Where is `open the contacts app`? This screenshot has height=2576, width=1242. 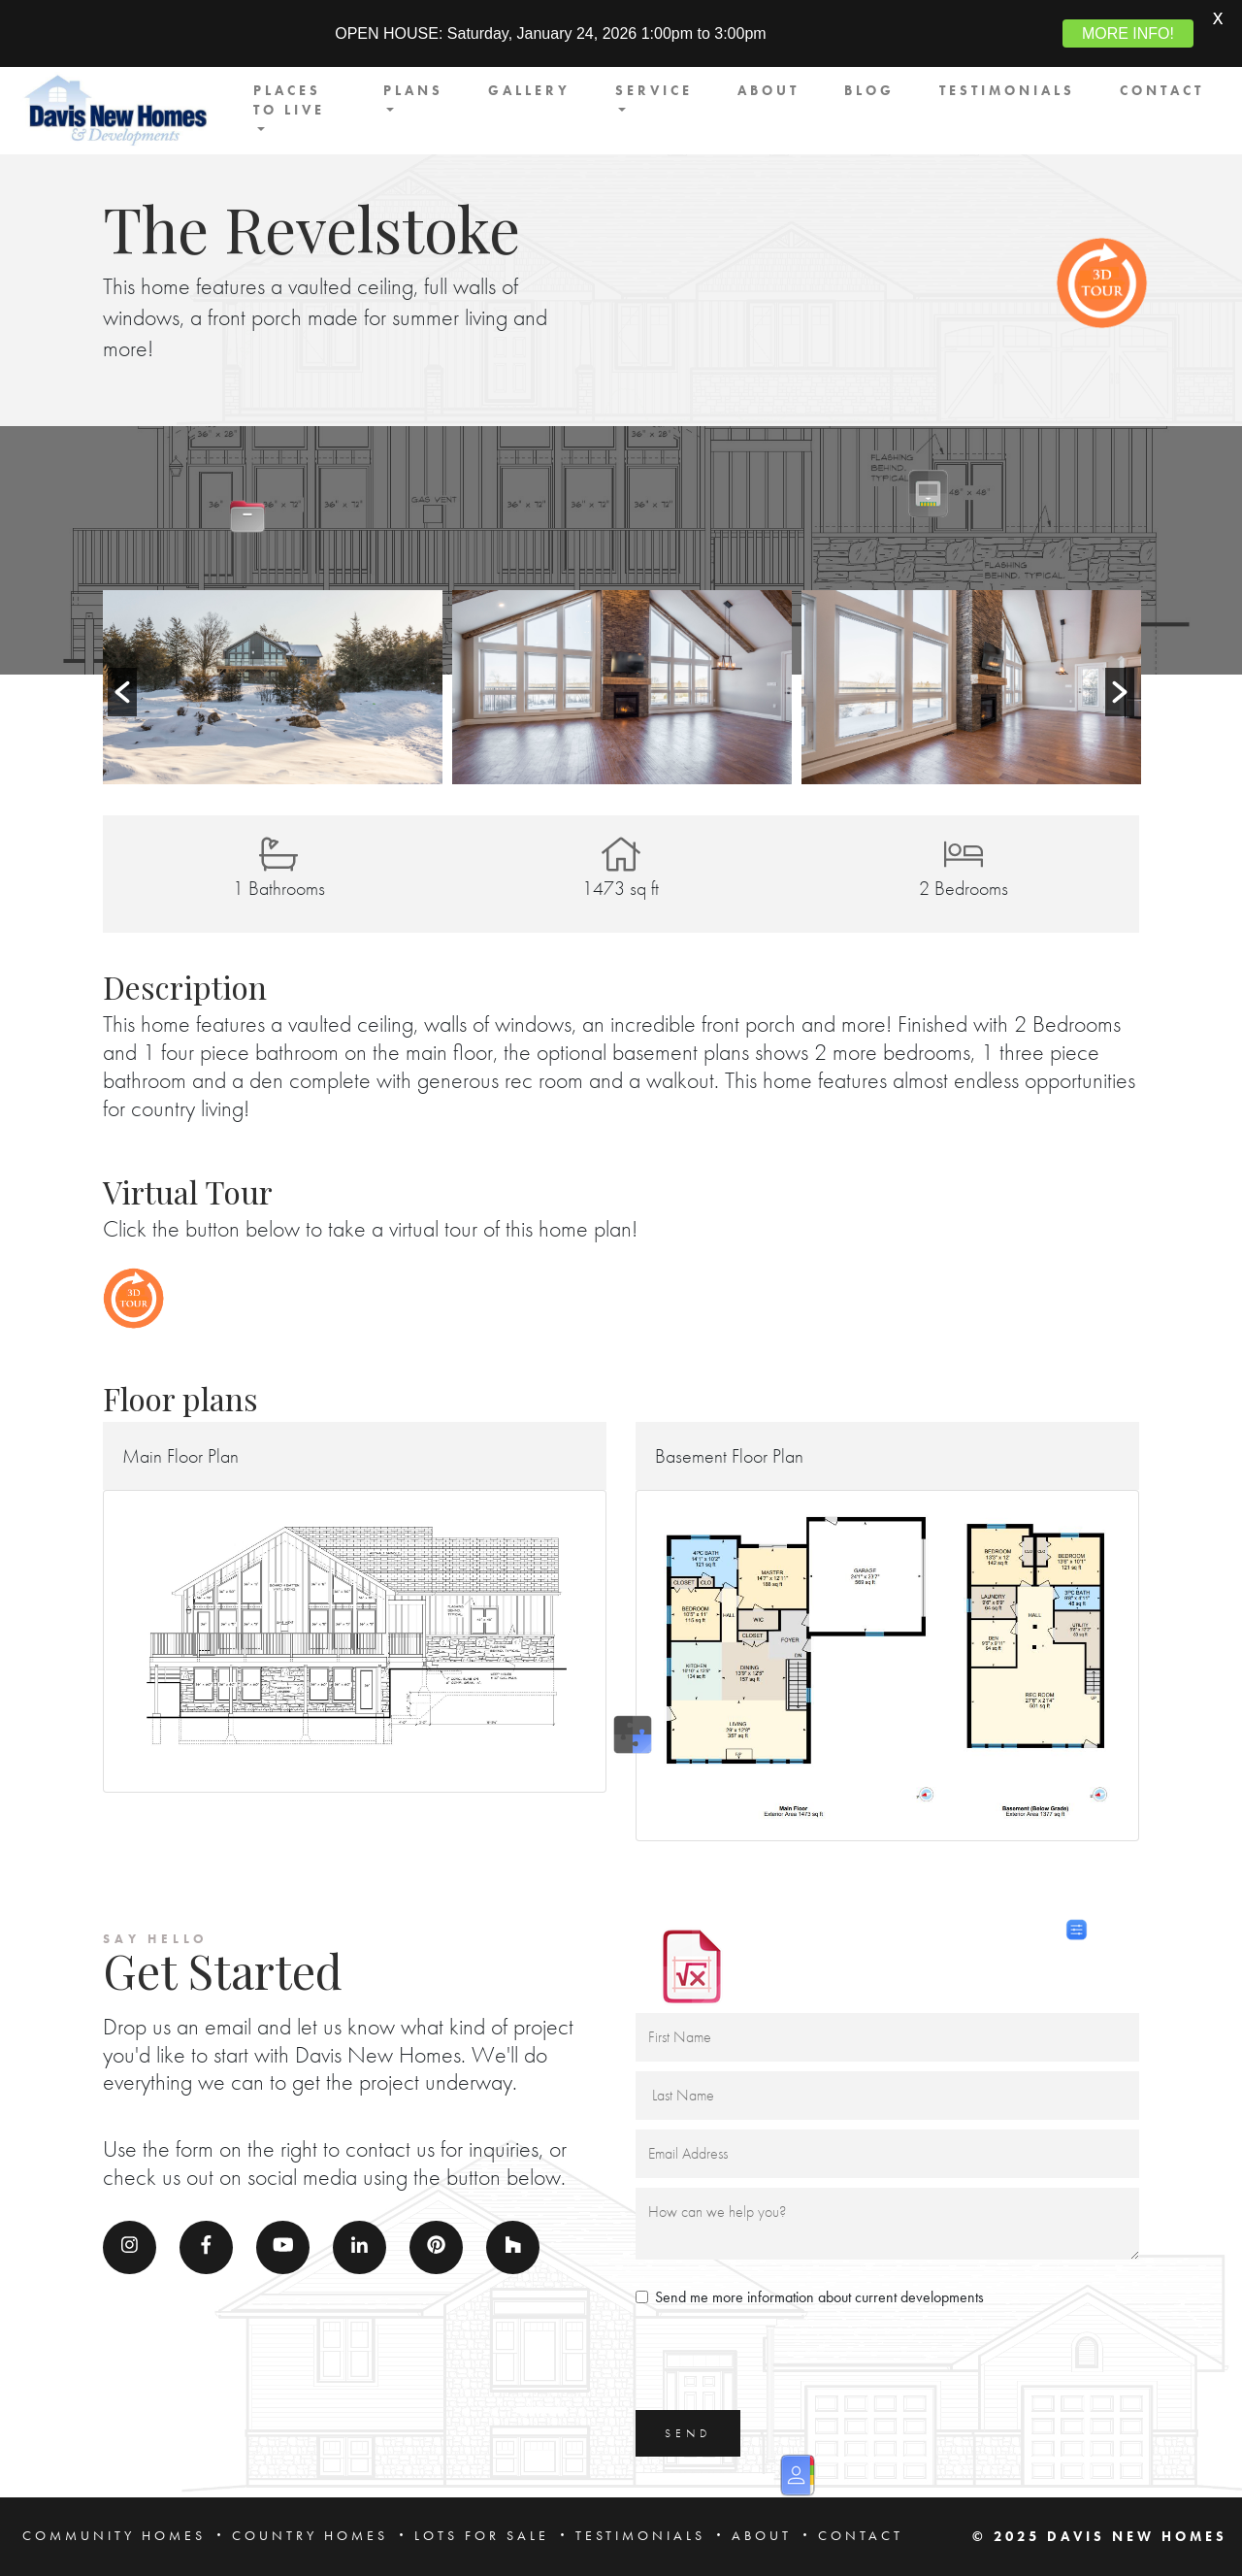 open the contacts app is located at coordinates (798, 2475).